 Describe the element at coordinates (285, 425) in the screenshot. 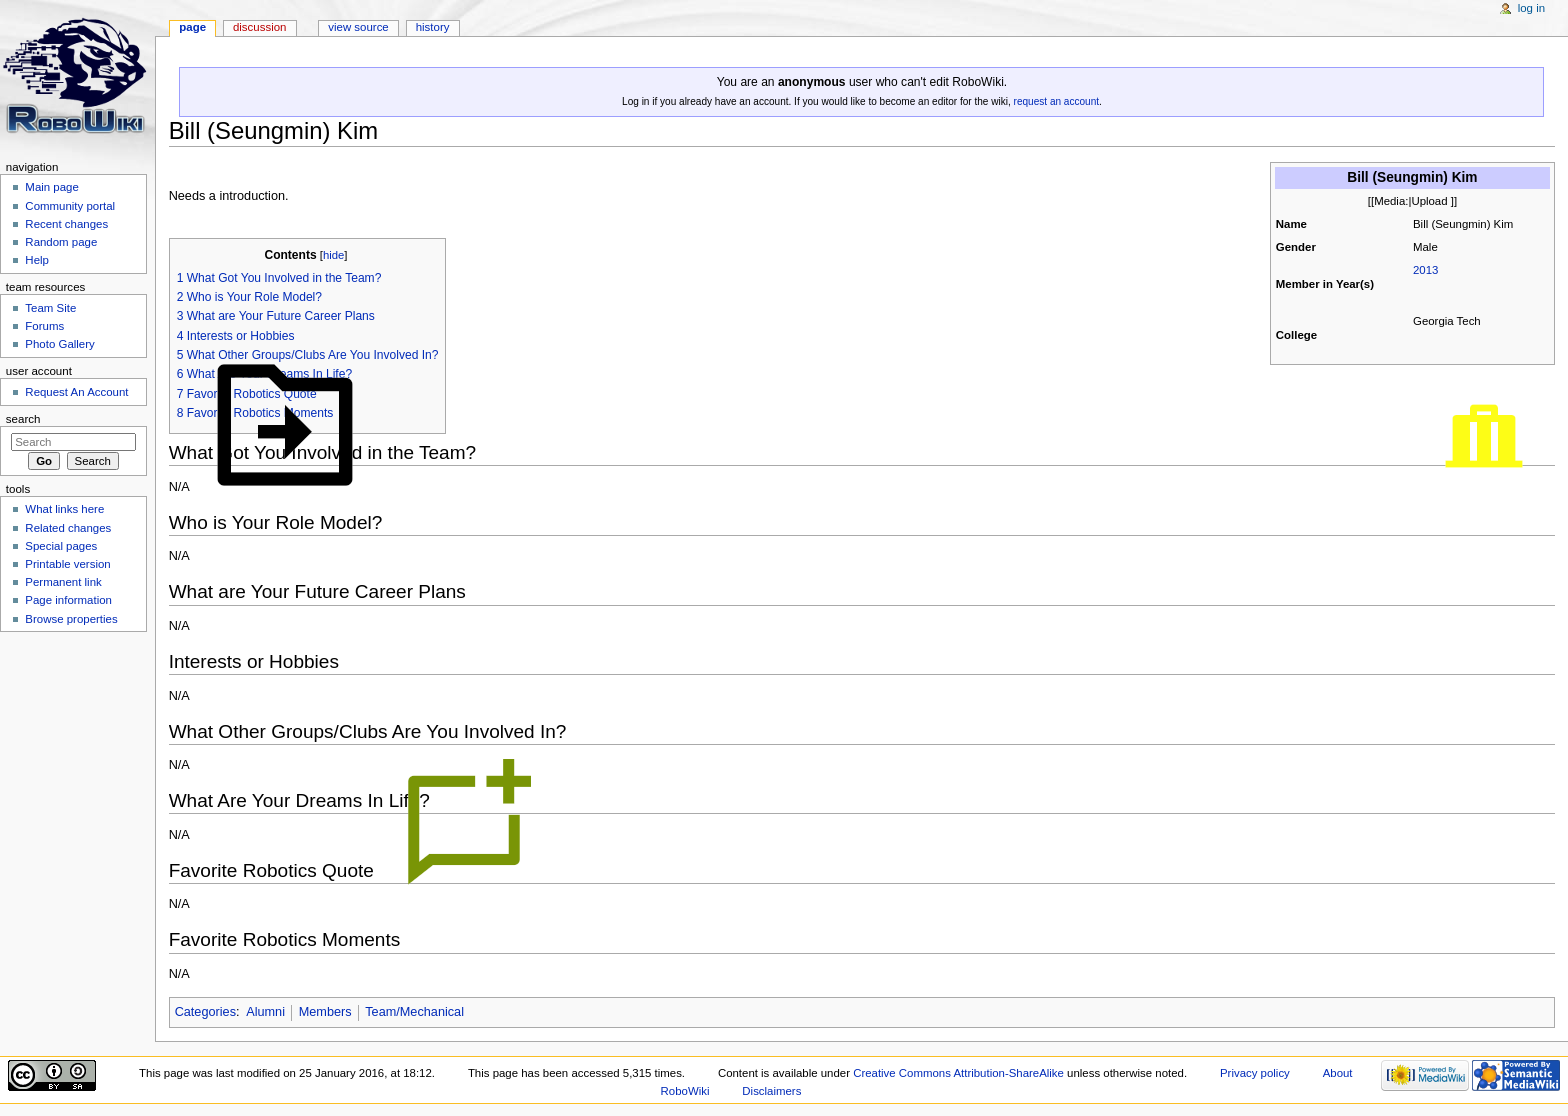

I see `move files to another folder` at that location.